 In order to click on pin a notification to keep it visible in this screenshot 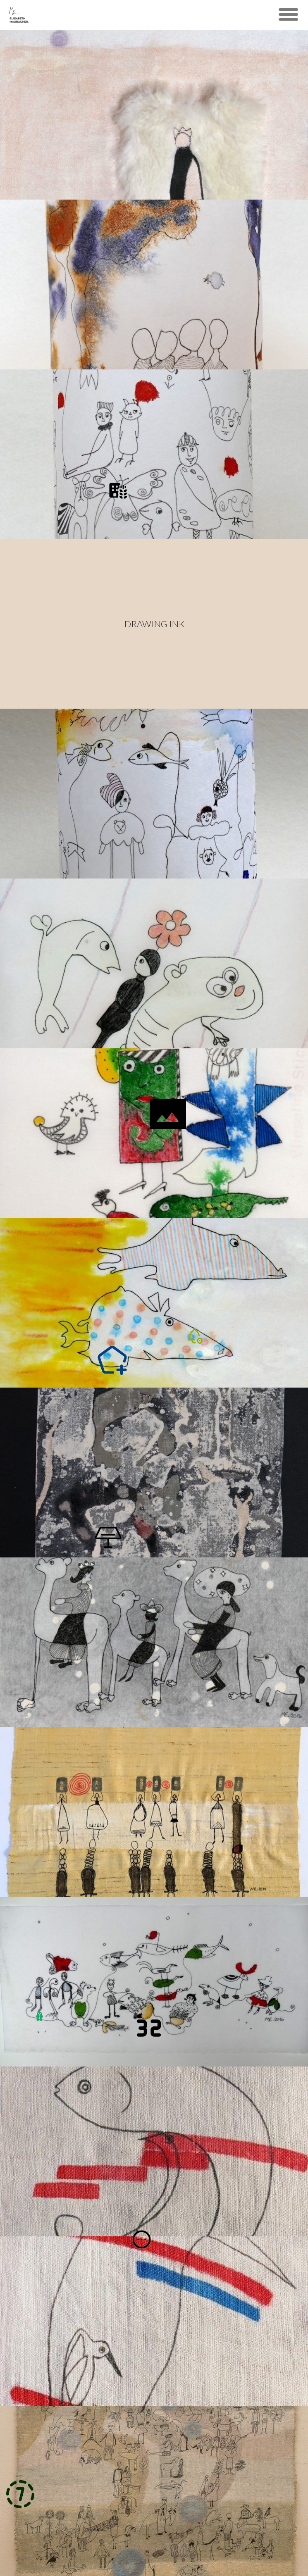, I will do `click(194, 1336)`.